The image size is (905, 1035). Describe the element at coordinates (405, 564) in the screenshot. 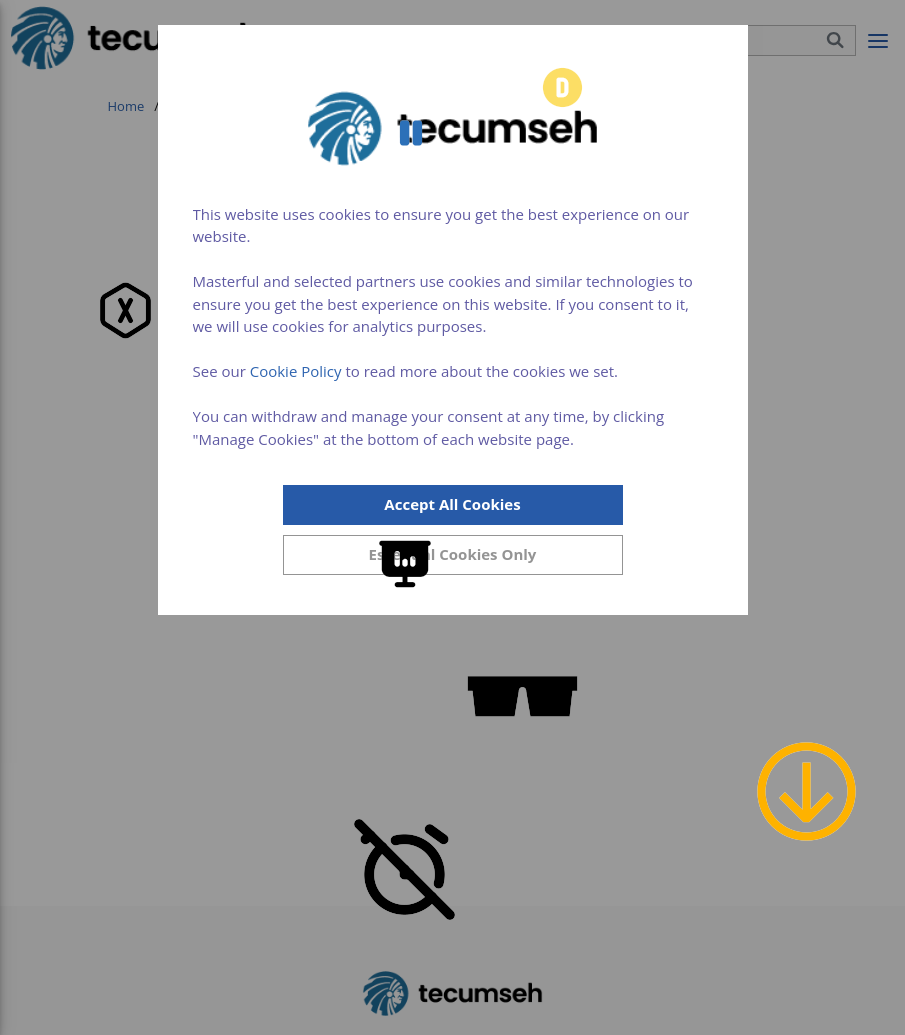

I see `view presentation analytics` at that location.